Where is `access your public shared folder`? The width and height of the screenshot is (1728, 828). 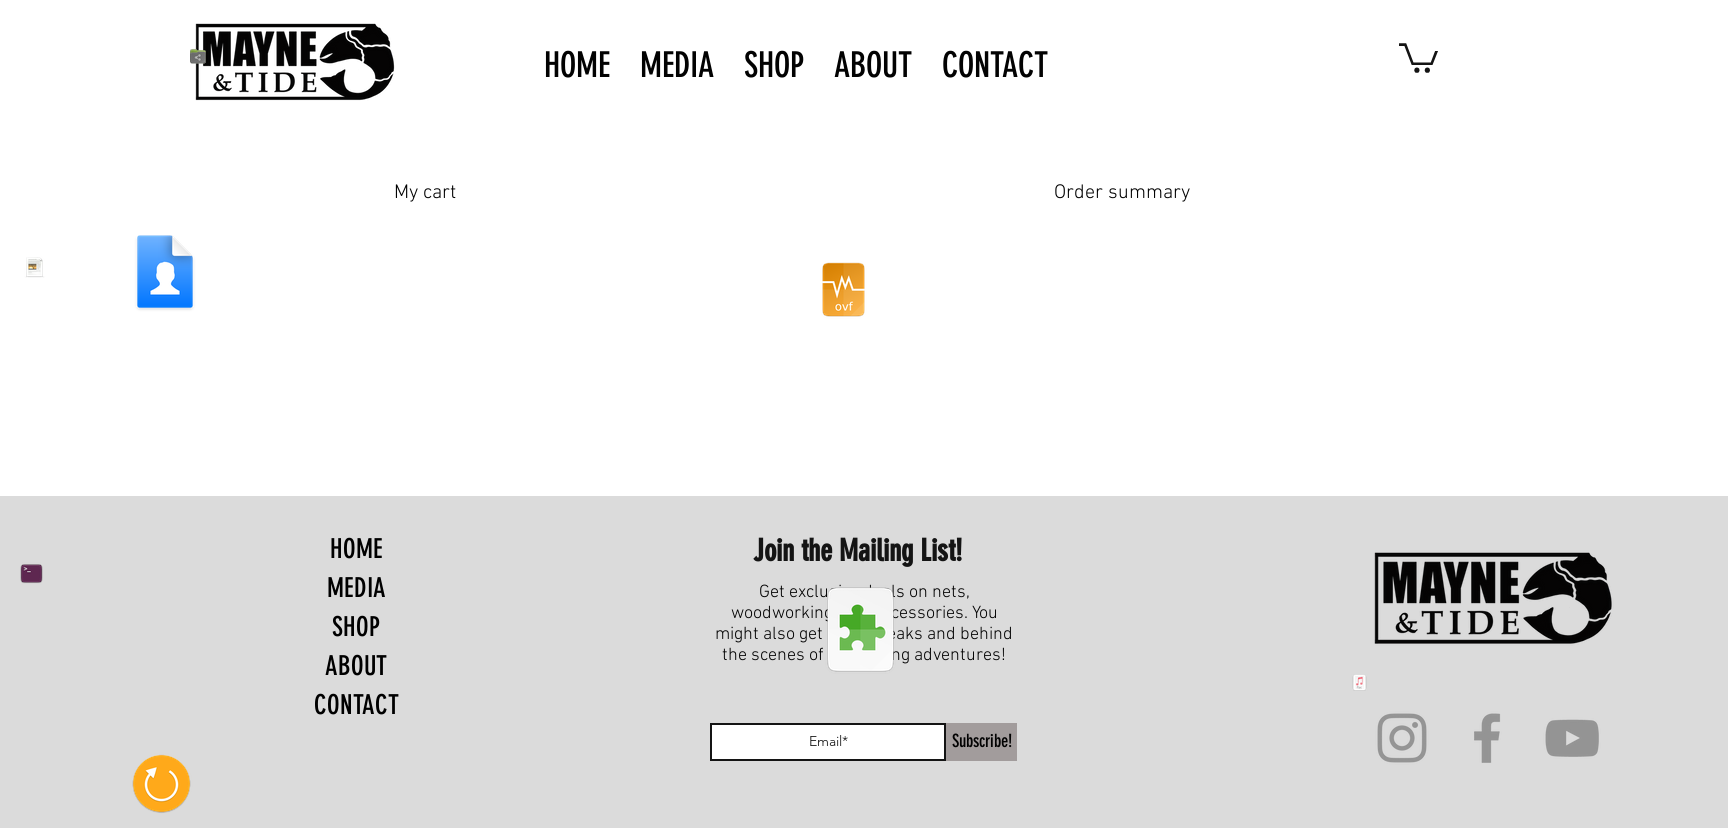
access your public shared folder is located at coordinates (198, 56).